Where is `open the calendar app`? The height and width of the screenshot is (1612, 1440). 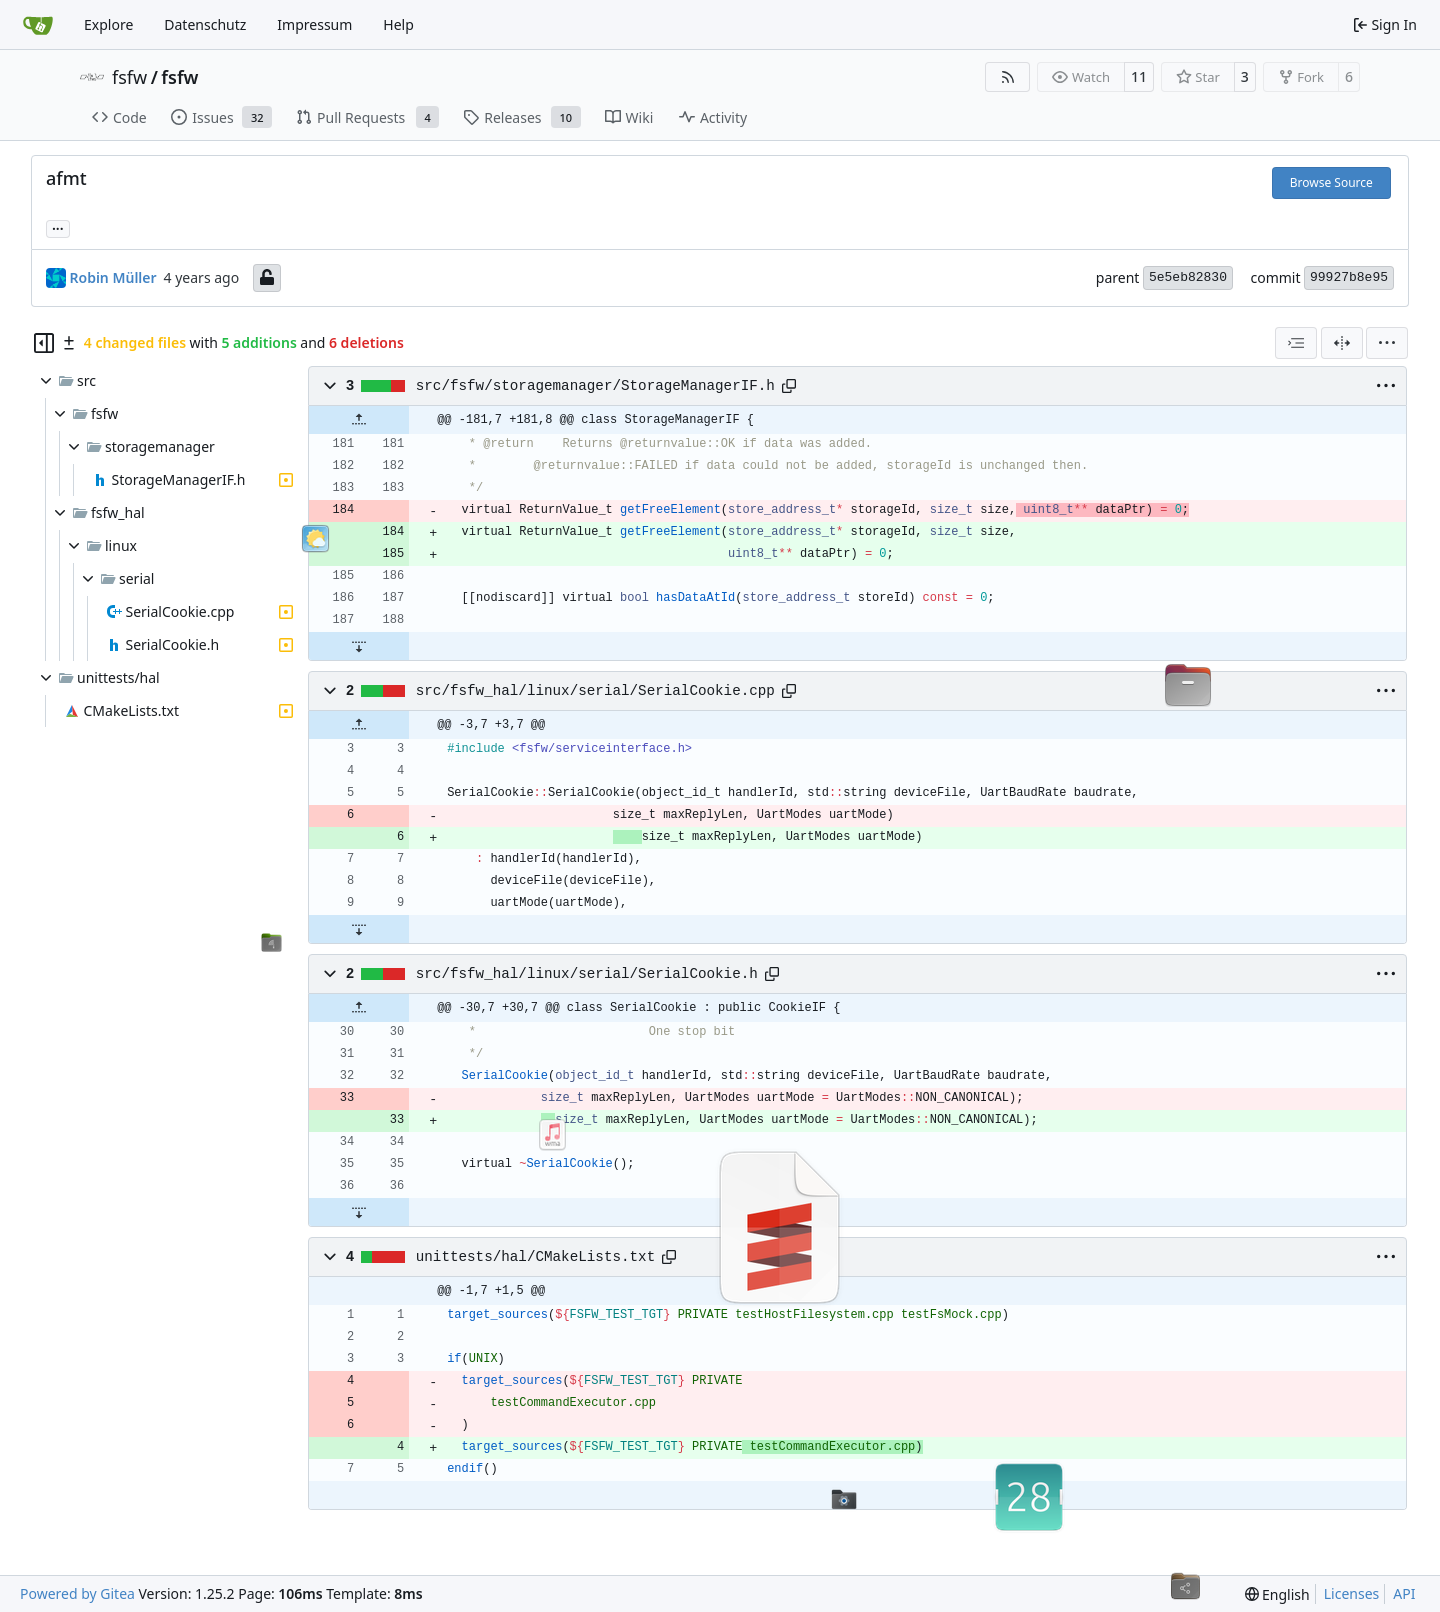 open the calendar app is located at coordinates (1029, 1497).